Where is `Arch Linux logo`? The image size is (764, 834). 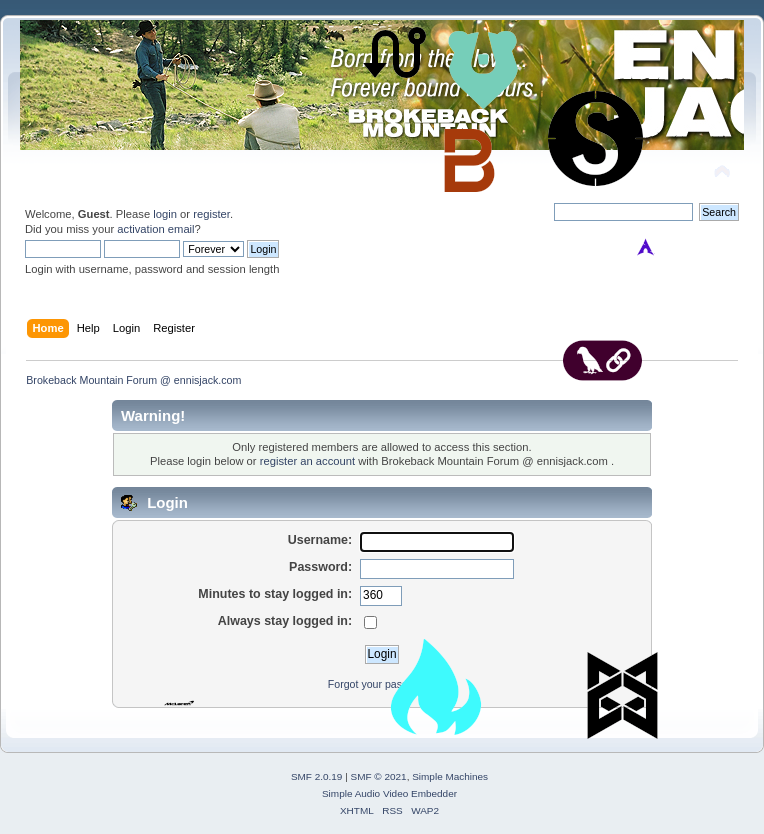 Arch Linux logo is located at coordinates (646, 247).